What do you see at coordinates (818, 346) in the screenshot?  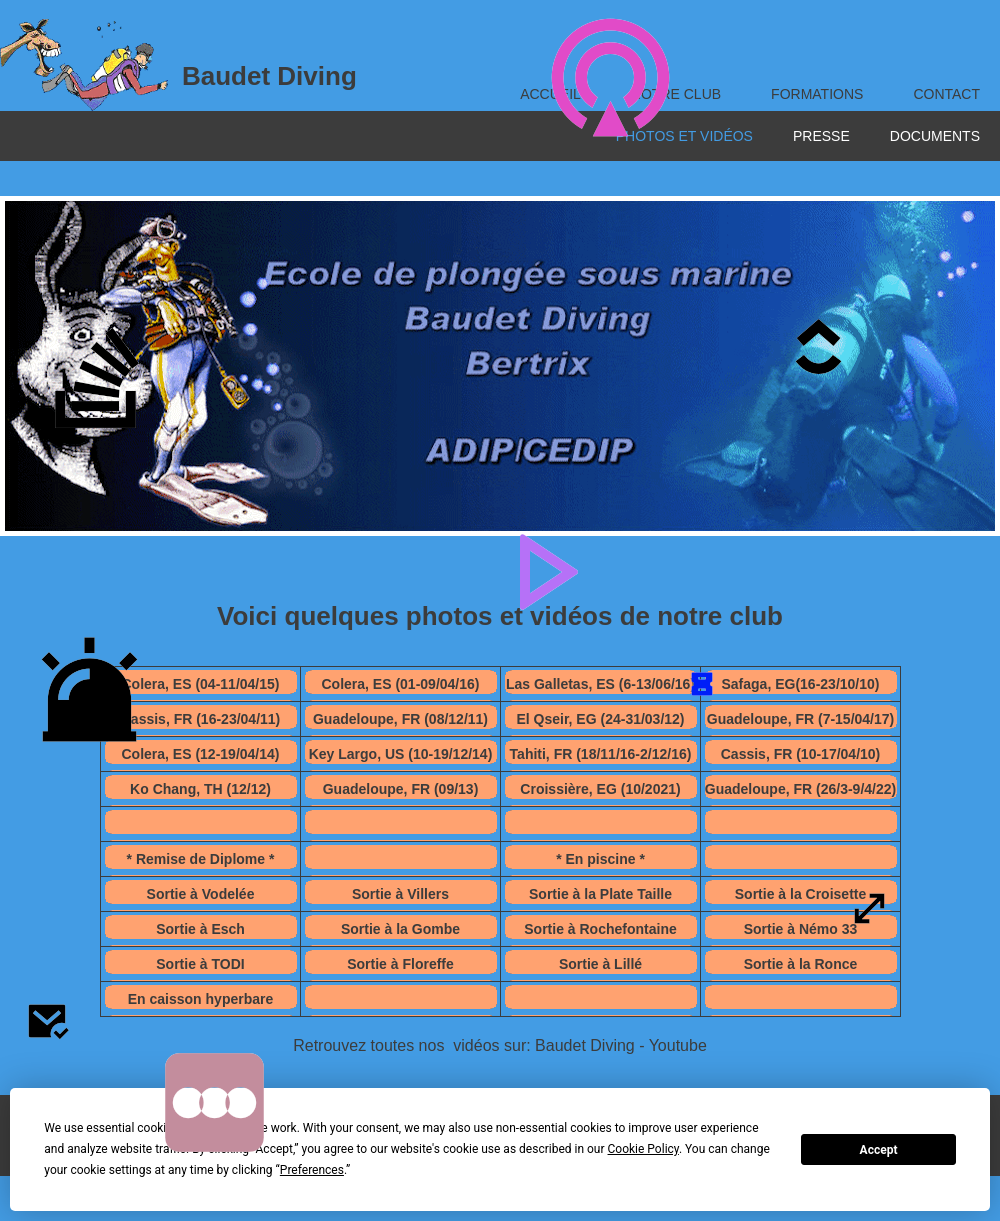 I see `open clickup app` at bounding box center [818, 346].